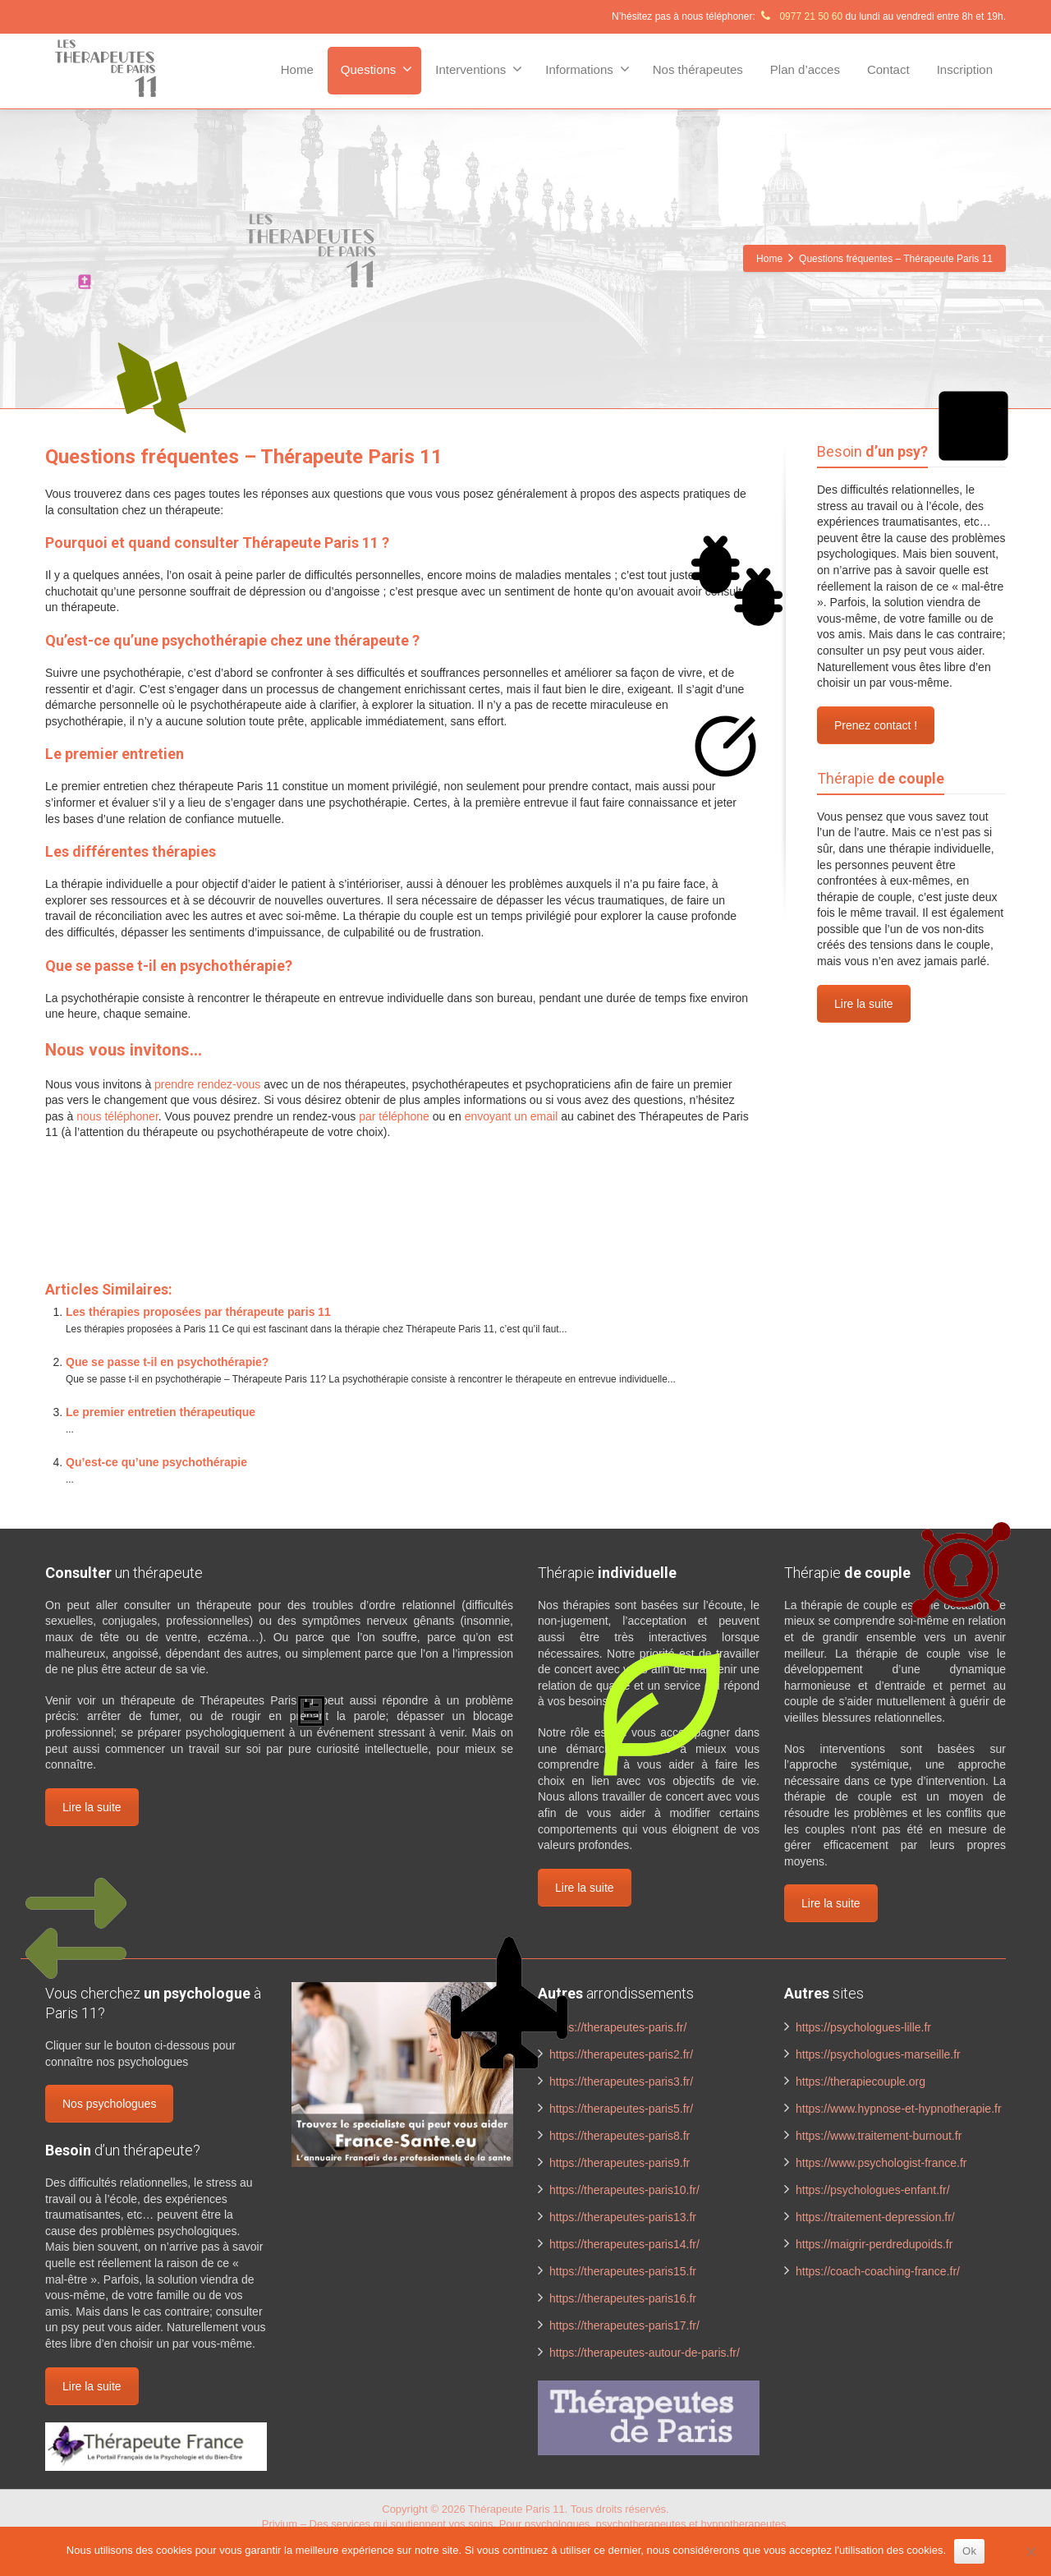 Image resolution: width=1051 pixels, height=2576 pixels. I want to click on view bug reports or known issues, so click(737, 582).